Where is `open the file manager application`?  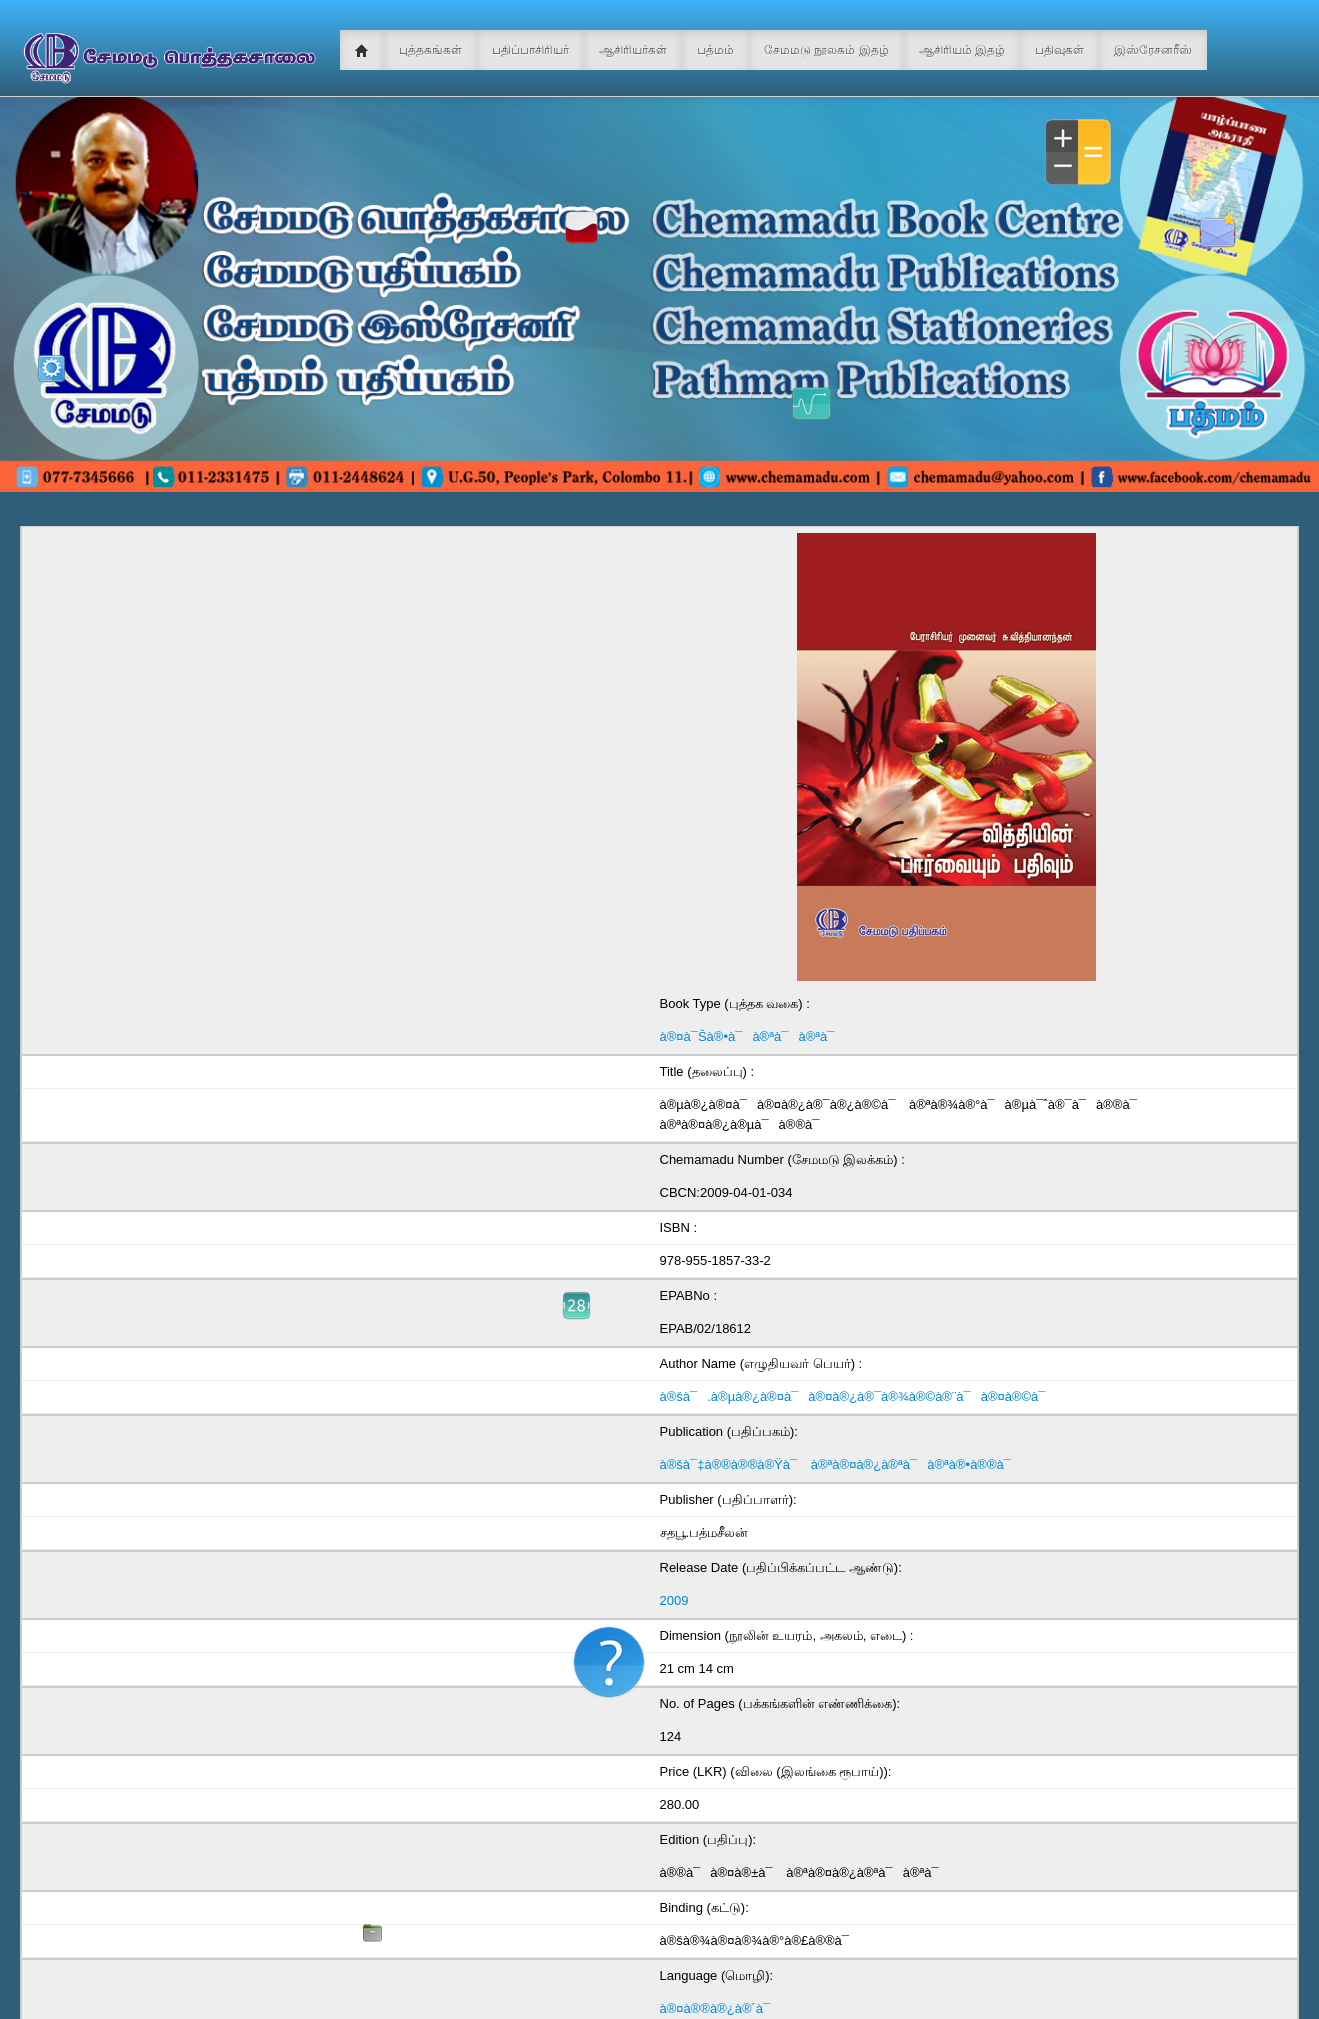 open the file manager application is located at coordinates (372, 1932).